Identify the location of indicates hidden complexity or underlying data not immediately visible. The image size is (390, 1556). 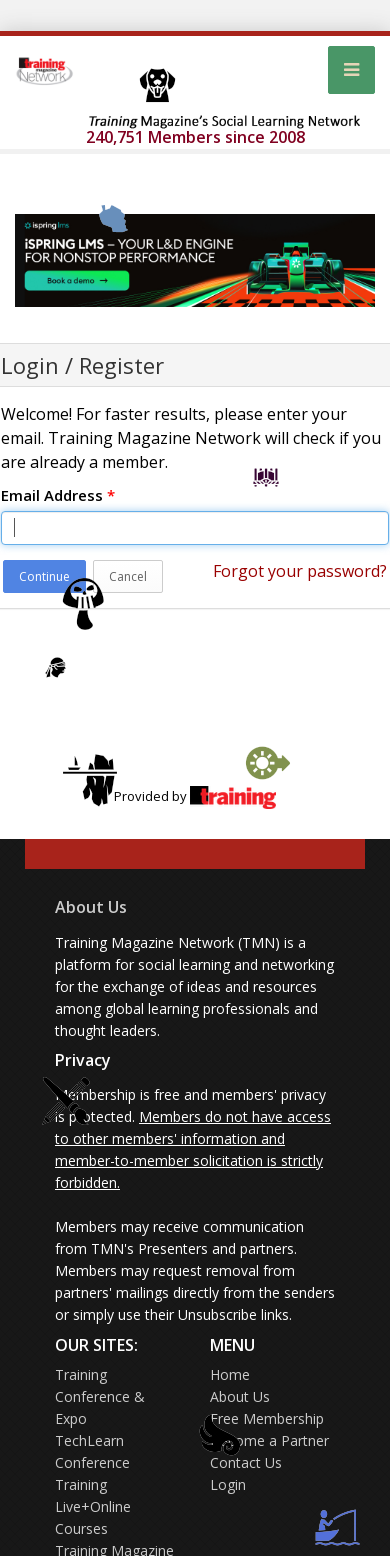
(90, 780).